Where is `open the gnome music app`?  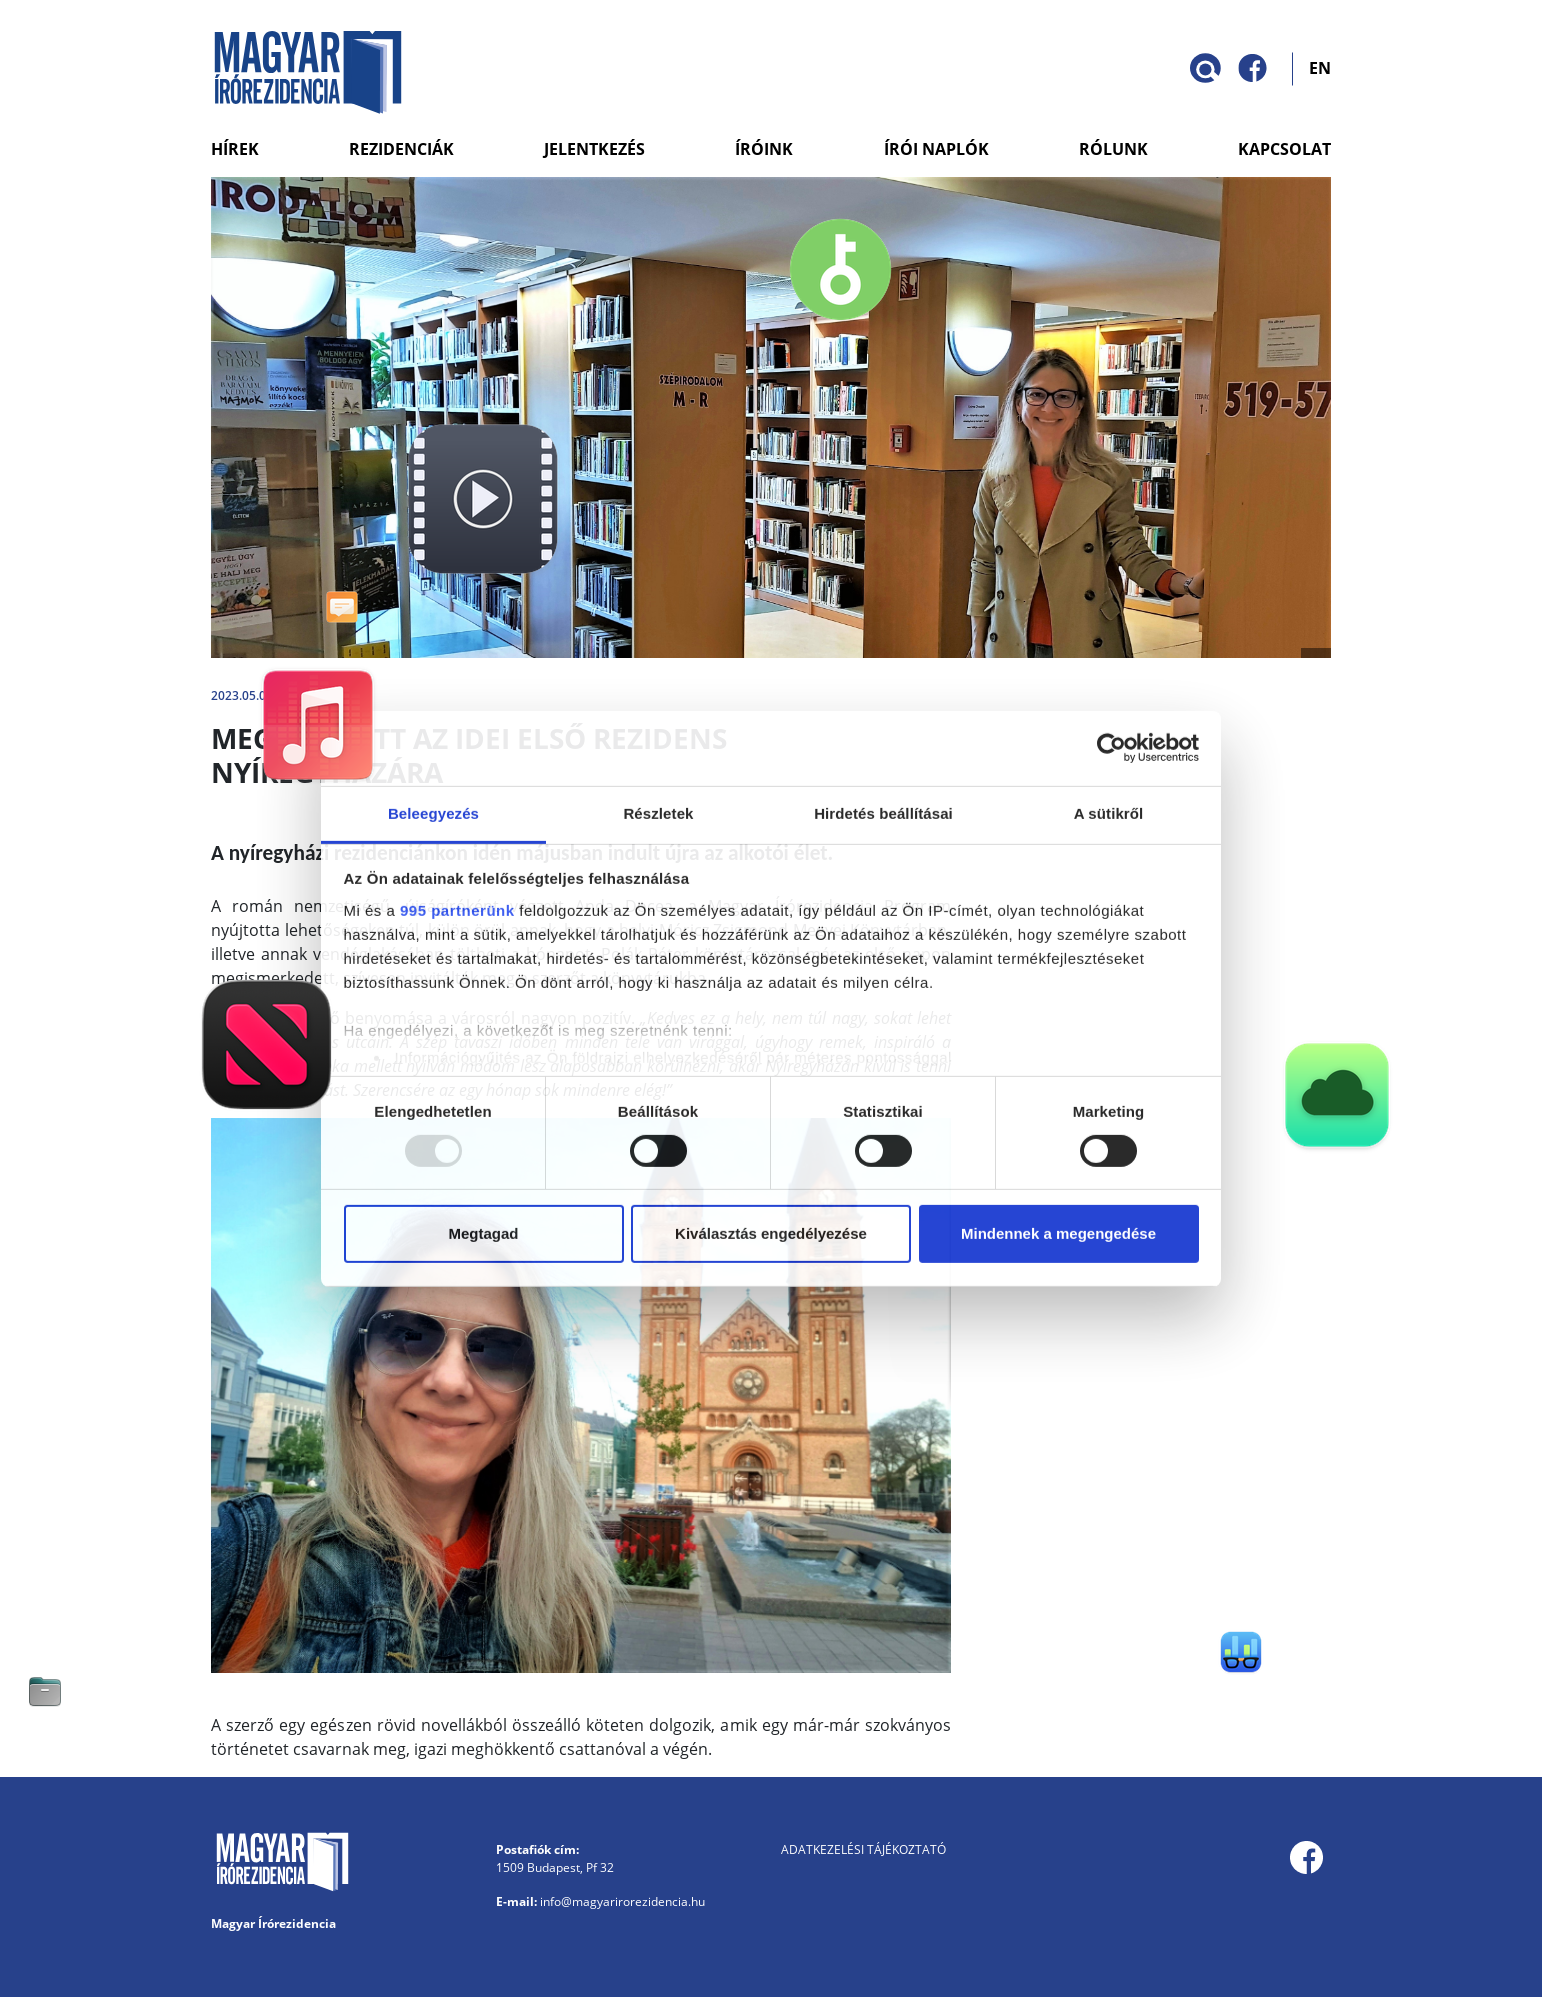 open the gnome music app is located at coordinates (318, 725).